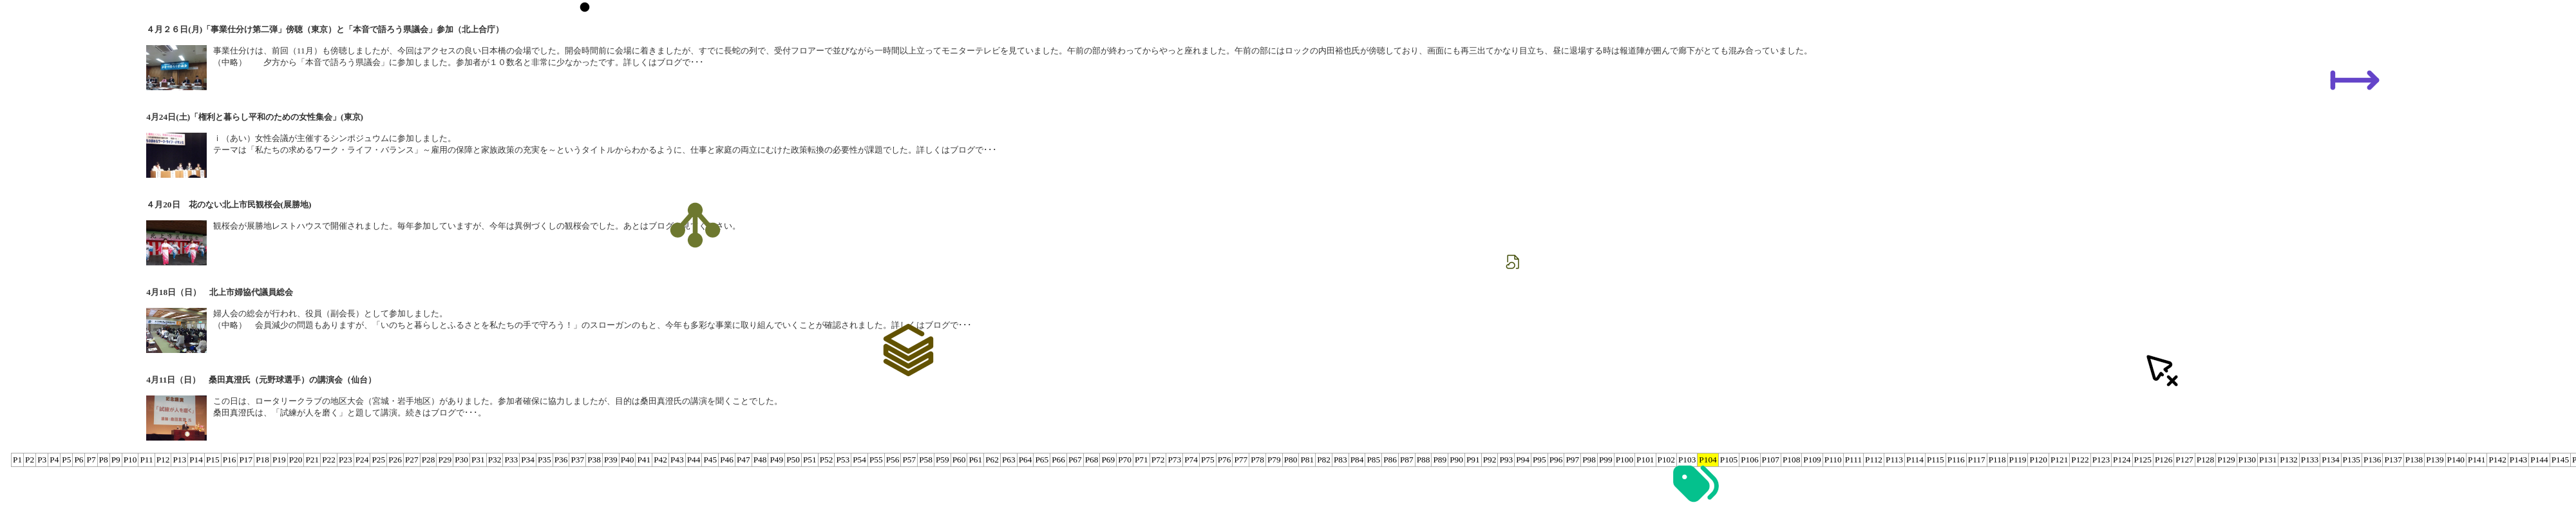 The height and width of the screenshot is (514, 2576). Describe the element at coordinates (585, 7) in the screenshot. I see `start recording audio or video` at that location.